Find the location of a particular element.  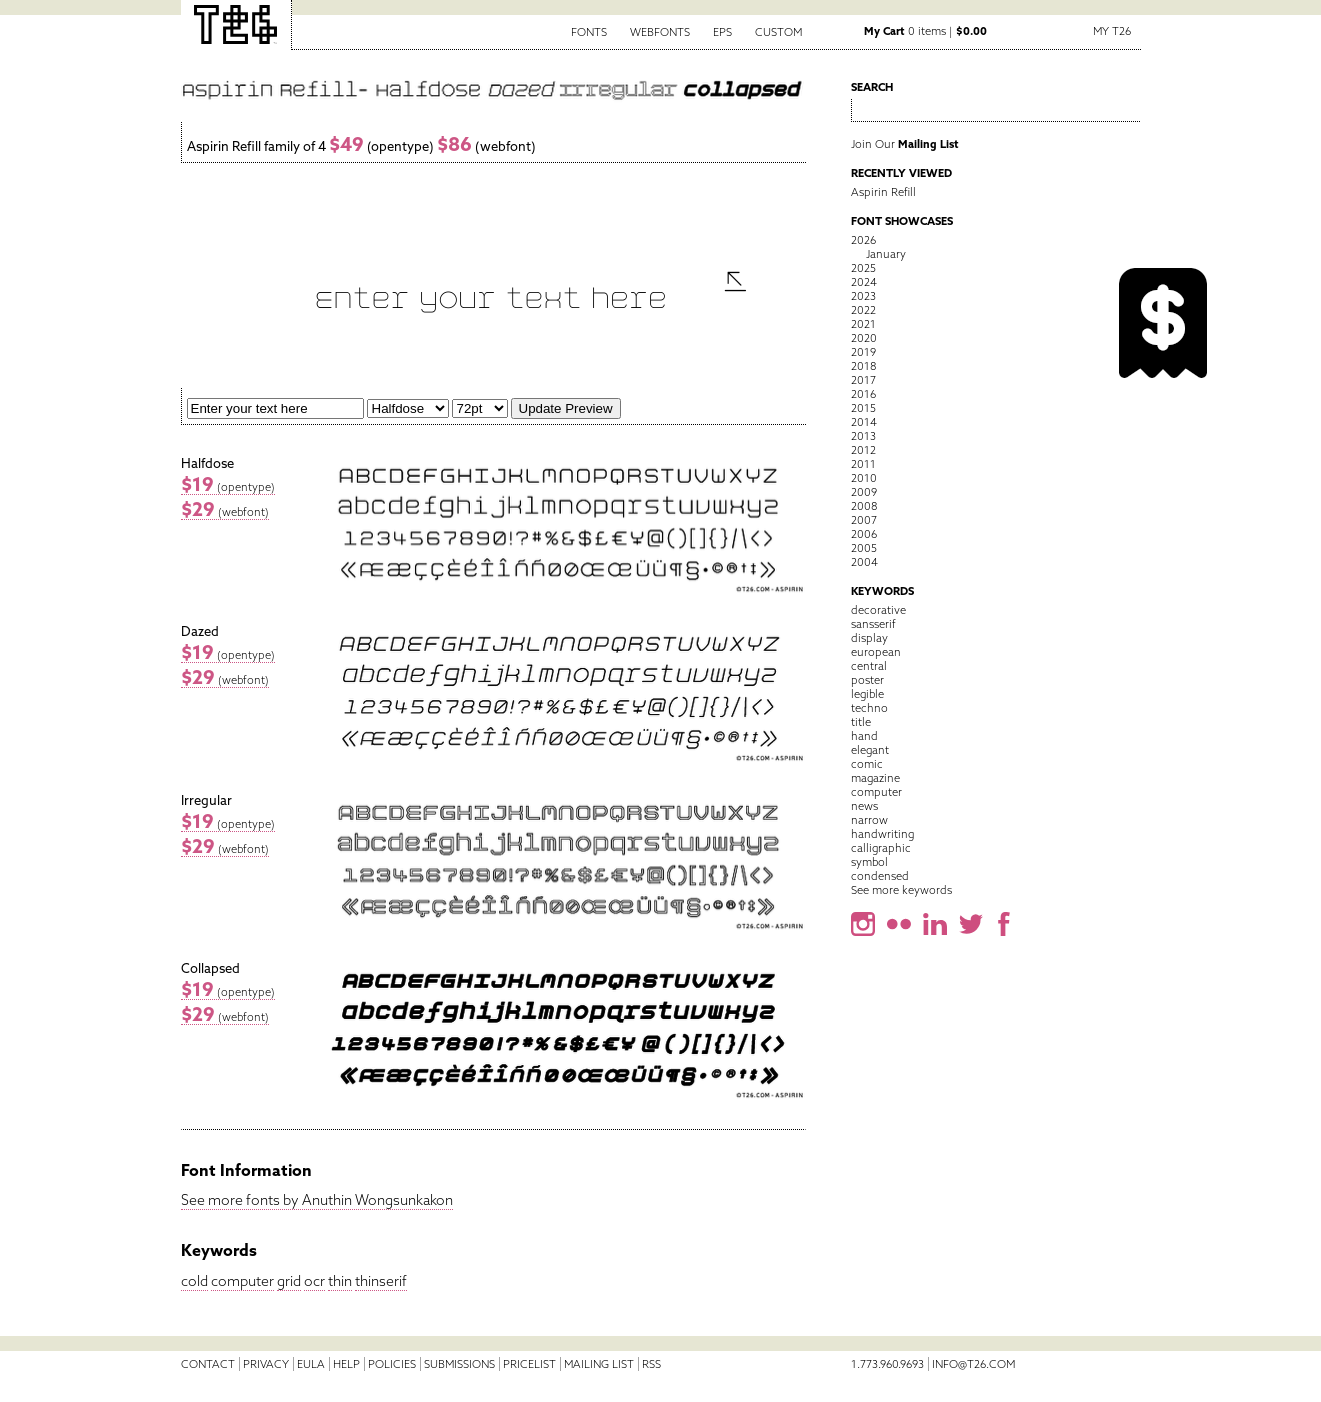

navigate to the top-left or beginning of content is located at coordinates (734, 281).